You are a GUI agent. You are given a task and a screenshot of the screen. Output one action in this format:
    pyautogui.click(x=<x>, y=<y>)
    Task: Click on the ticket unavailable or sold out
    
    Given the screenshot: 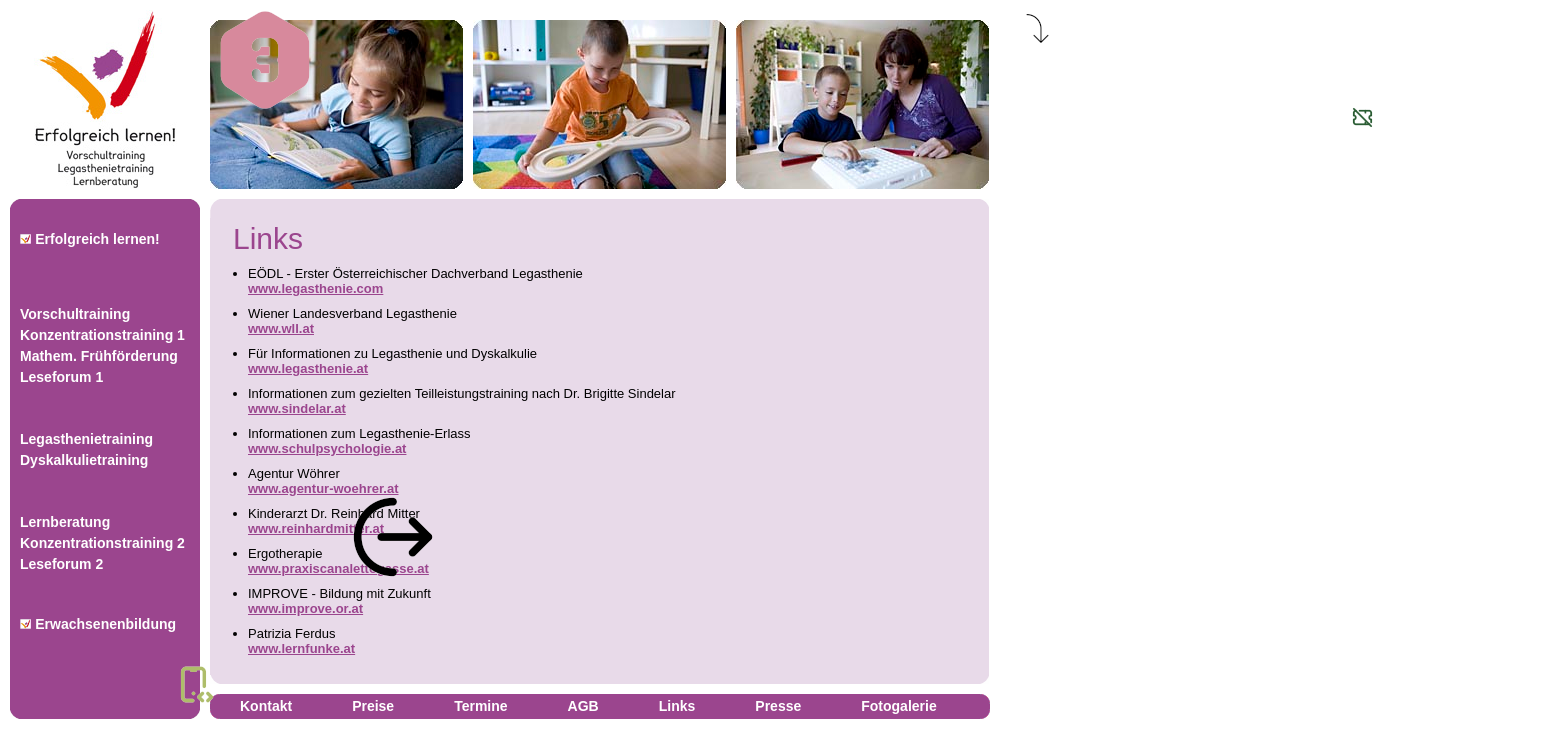 What is the action you would take?
    pyautogui.click(x=1362, y=117)
    